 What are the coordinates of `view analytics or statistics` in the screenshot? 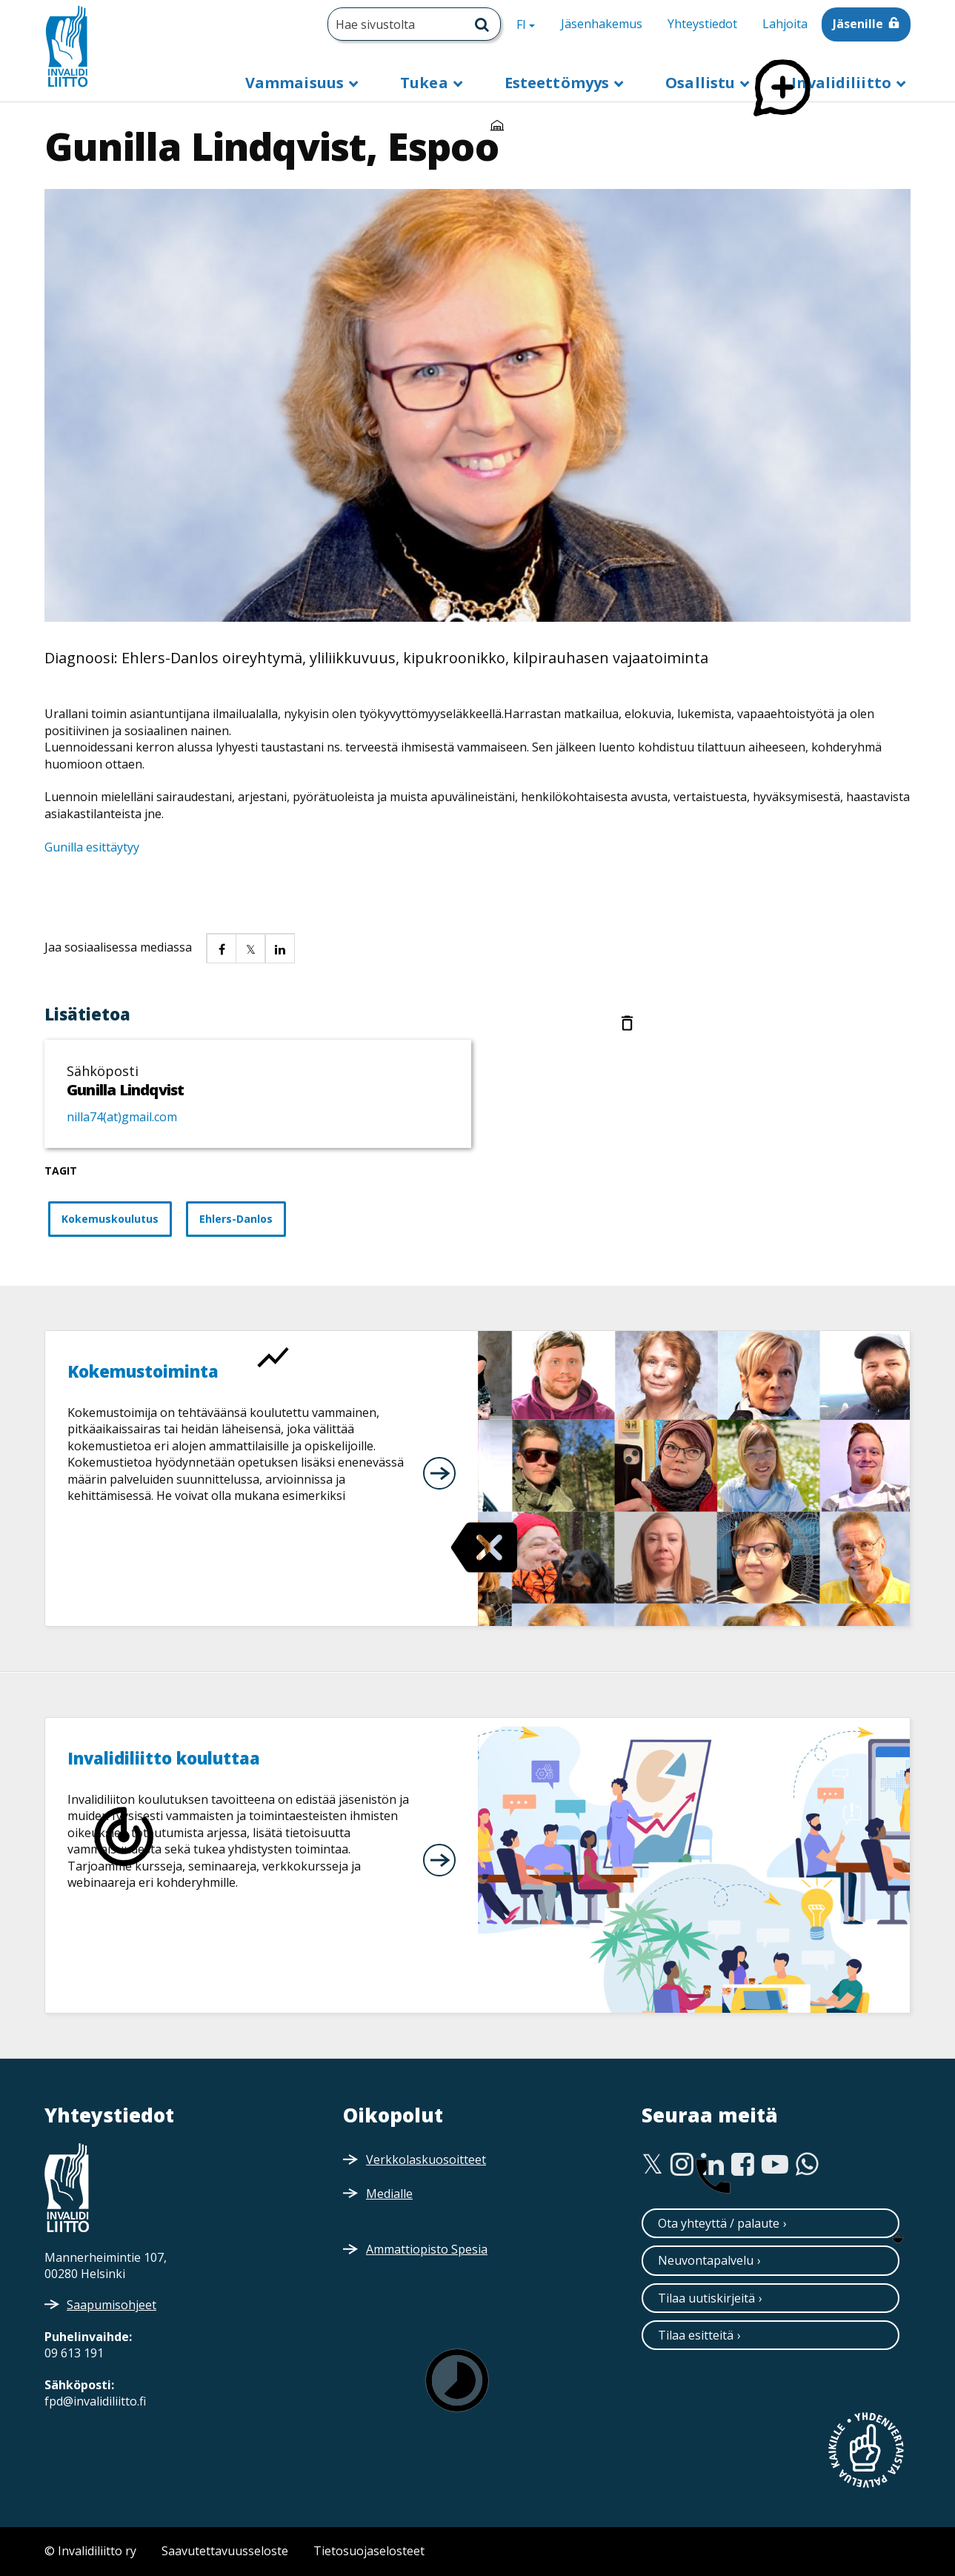 It's located at (273, 1357).